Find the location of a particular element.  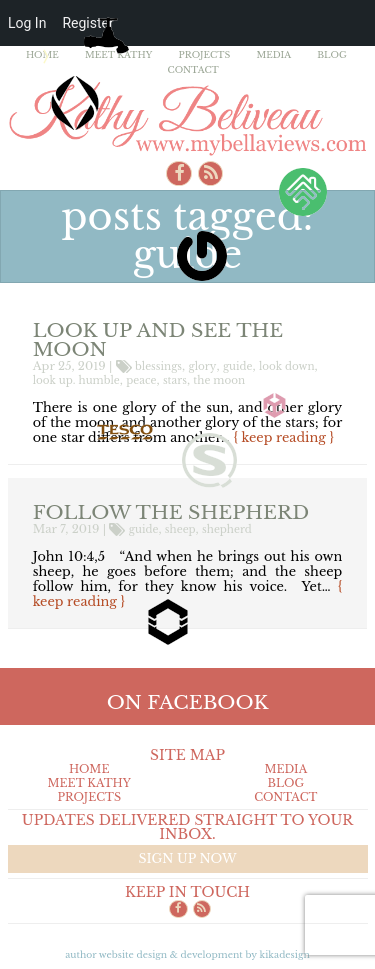

navigate to the next item or page is located at coordinates (45, 56).